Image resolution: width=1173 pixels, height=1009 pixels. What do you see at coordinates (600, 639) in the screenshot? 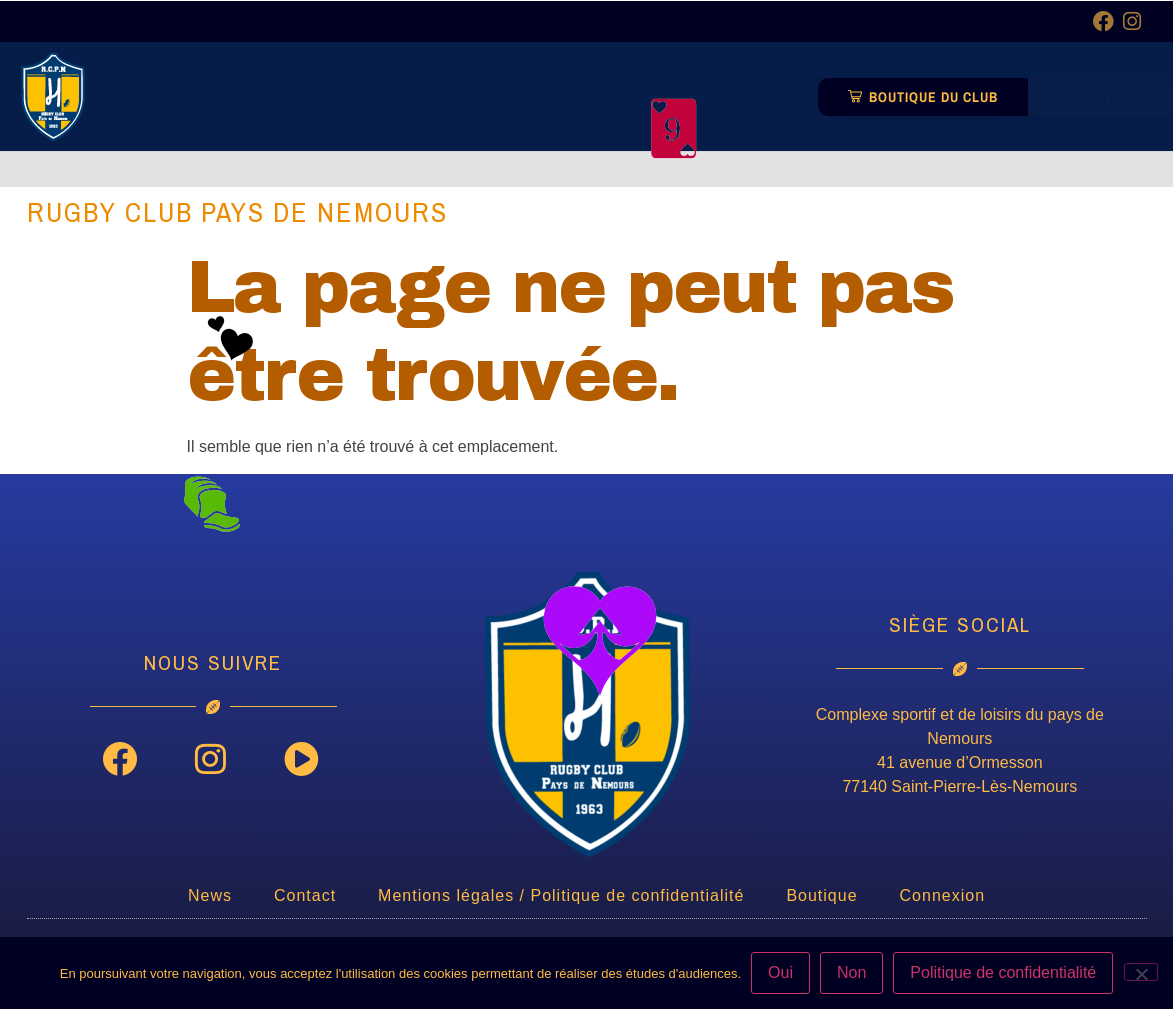
I see `select a cheerful or happy mood` at bounding box center [600, 639].